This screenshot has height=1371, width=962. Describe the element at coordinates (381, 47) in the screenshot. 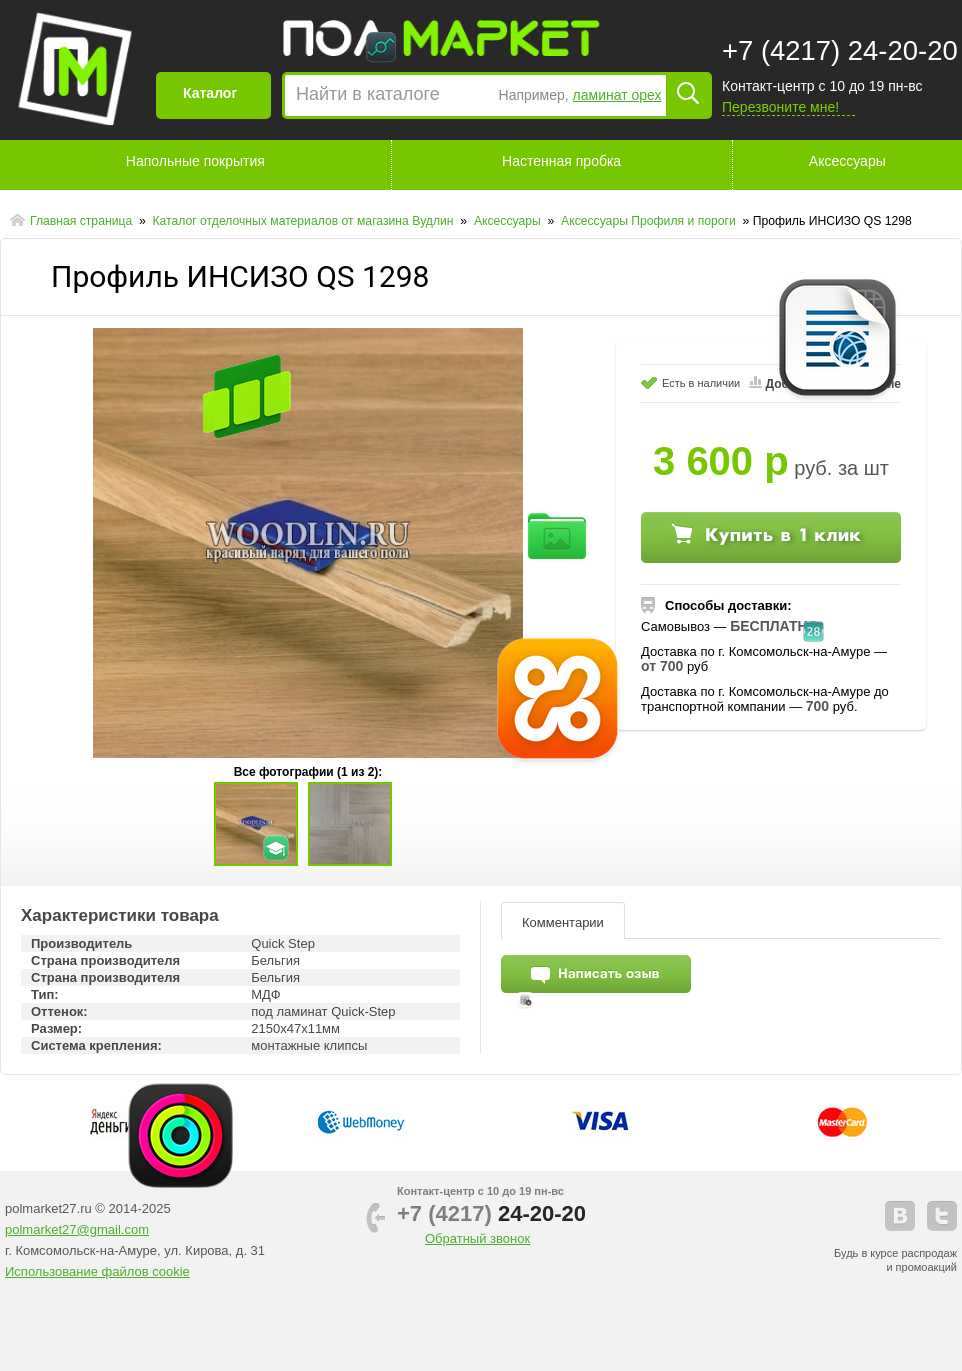

I see `open gnome layout switcher settings` at that location.